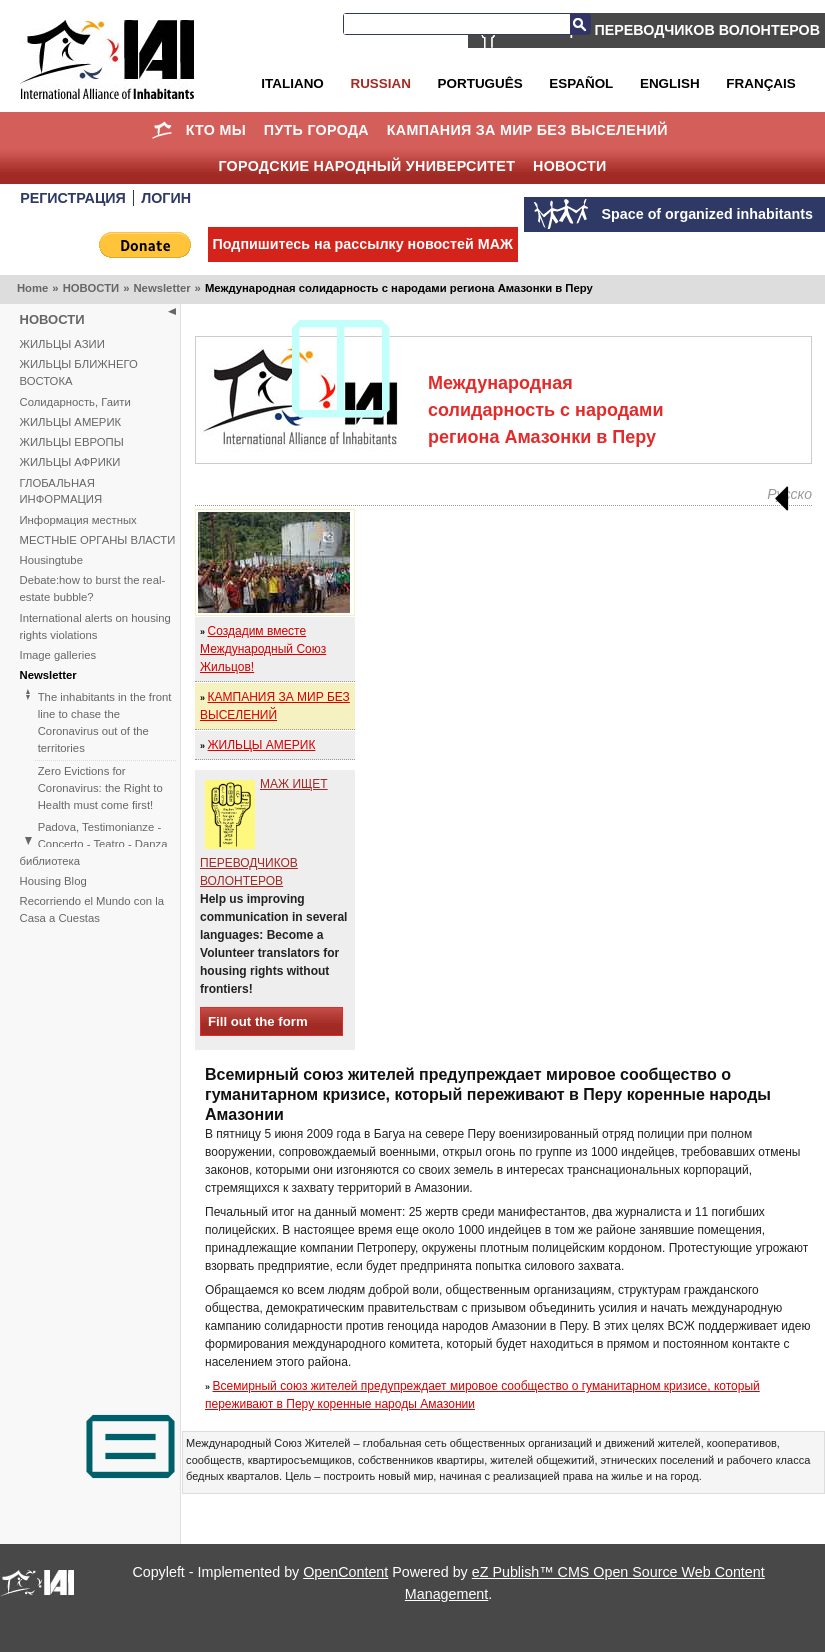 This screenshot has width=825, height=1652. What do you see at coordinates (781, 498) in the screenshot?
I see `navigate back to the previous screen` at bounding box center [781, 498].